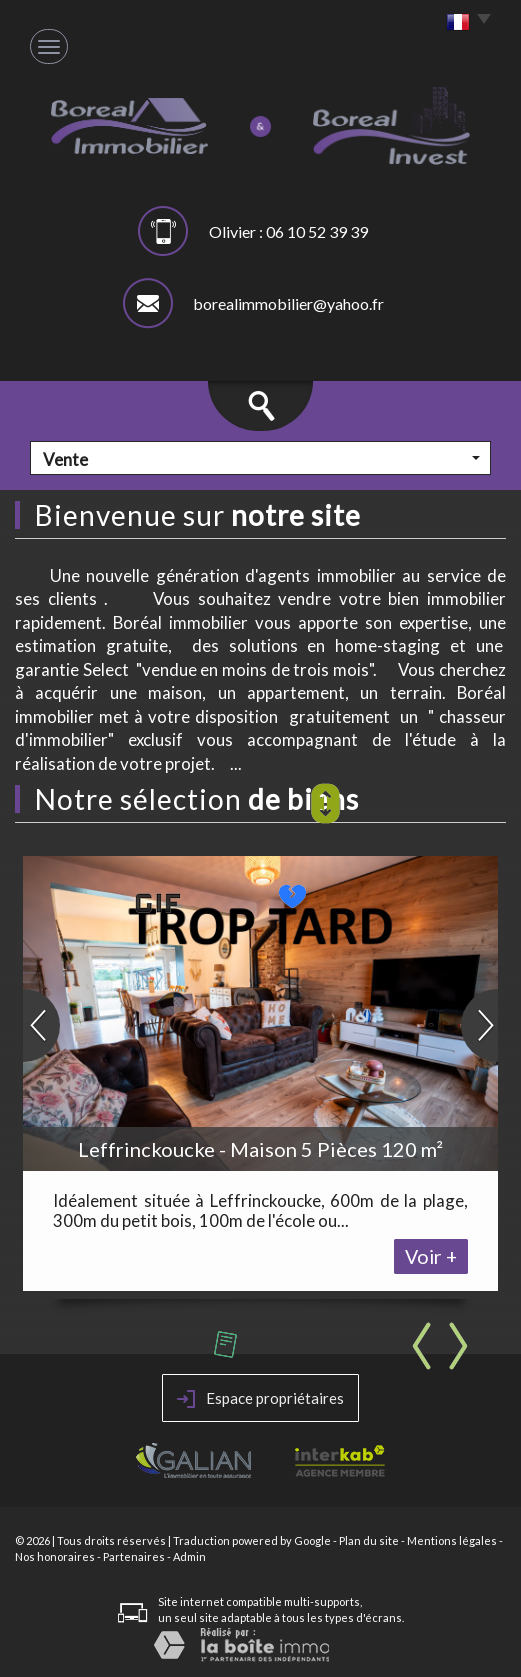 This screenshot has height=1677, width=521. Describe the element at coordinates (225, 1344) in the screenshot. I see `view your resume on read.cv` at that location.